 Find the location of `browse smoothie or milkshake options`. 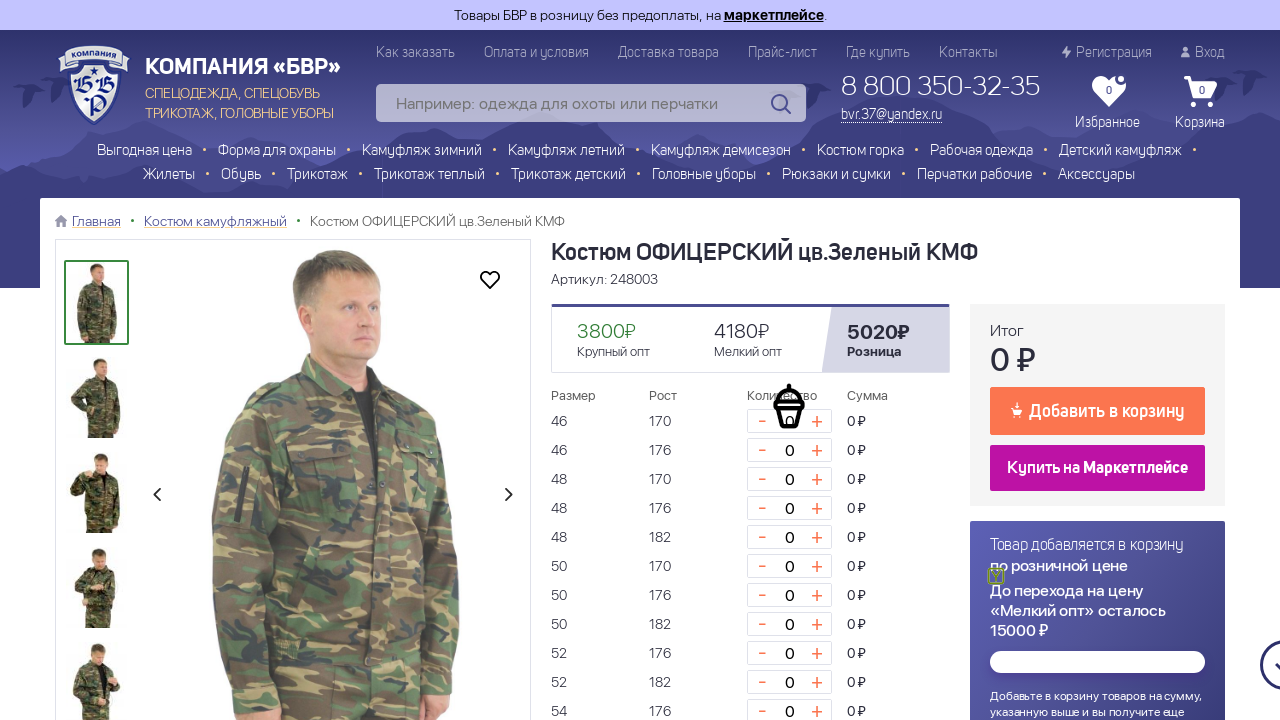

browse smoothie or milkshake options is located at coordinates (789, 406).